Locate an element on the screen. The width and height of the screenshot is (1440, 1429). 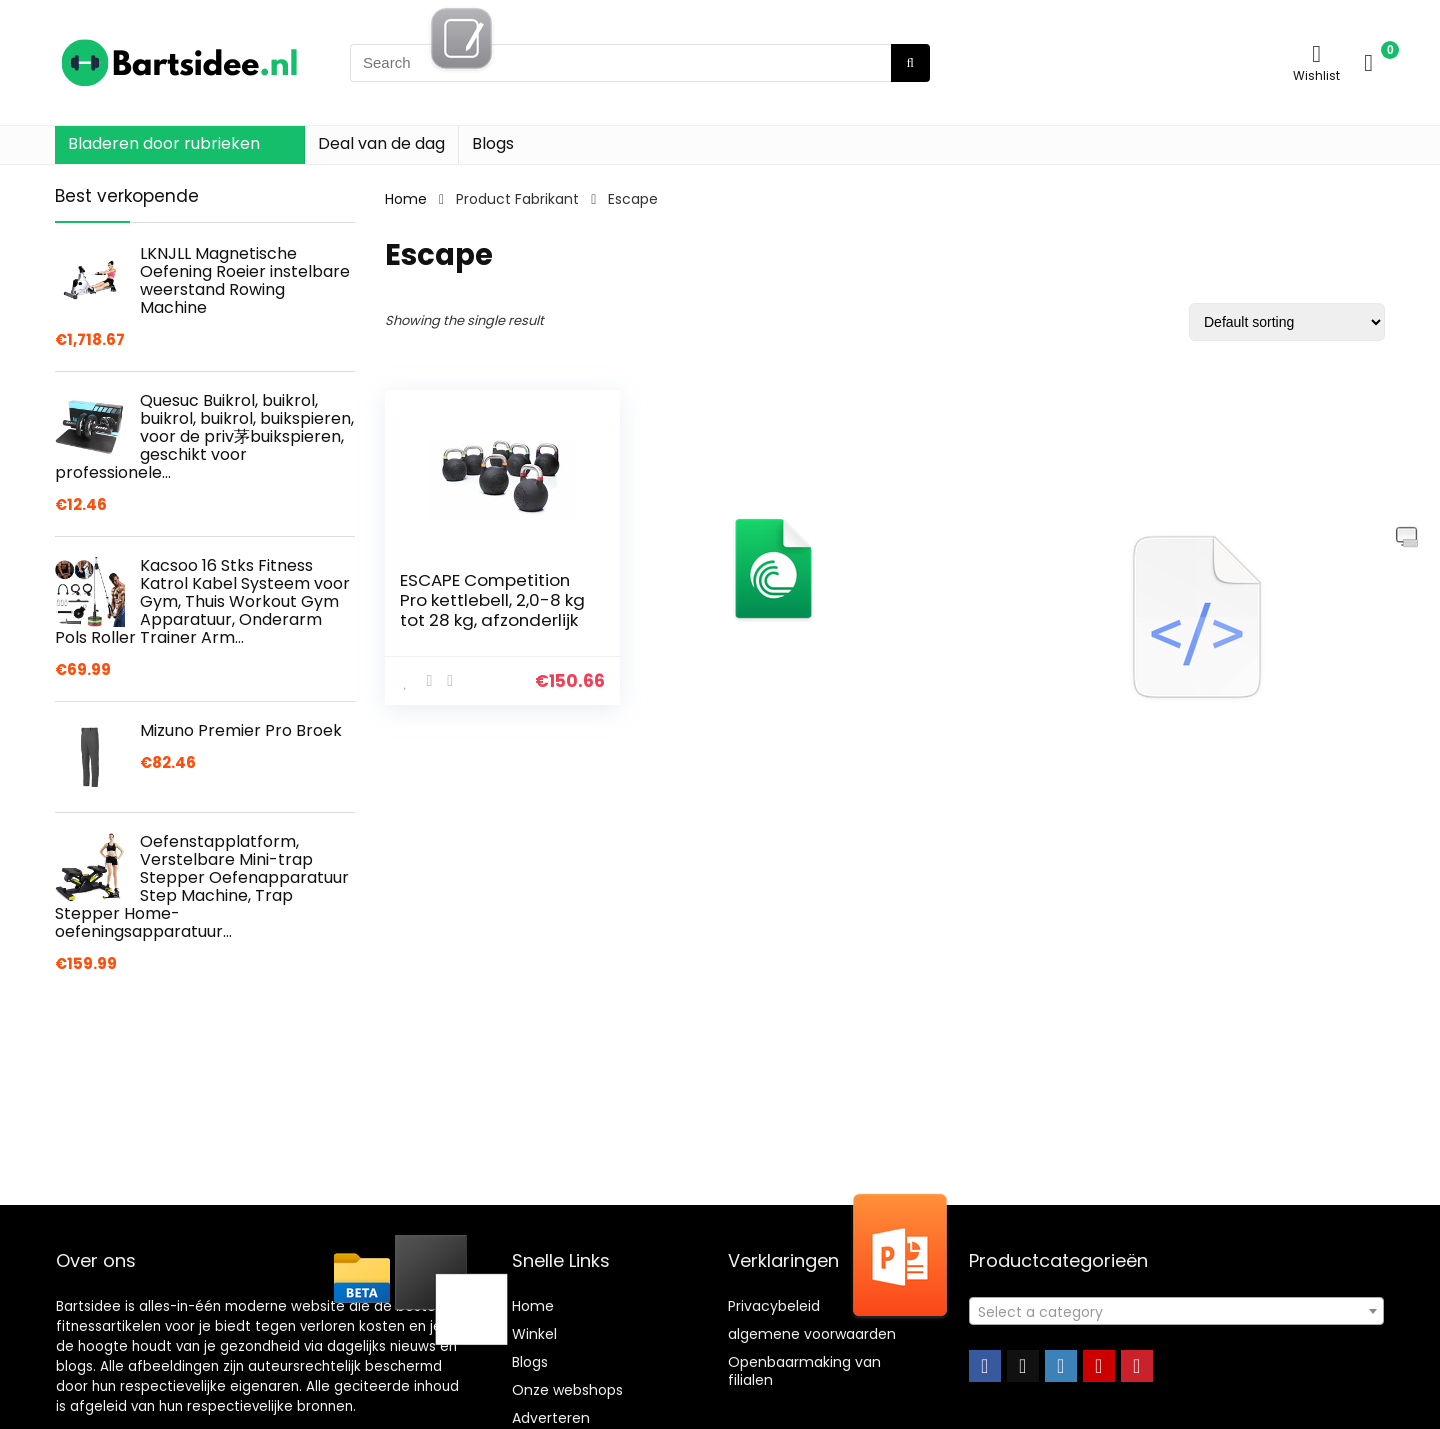
presentation template file type indicator is located at coordinates (900, 1257).